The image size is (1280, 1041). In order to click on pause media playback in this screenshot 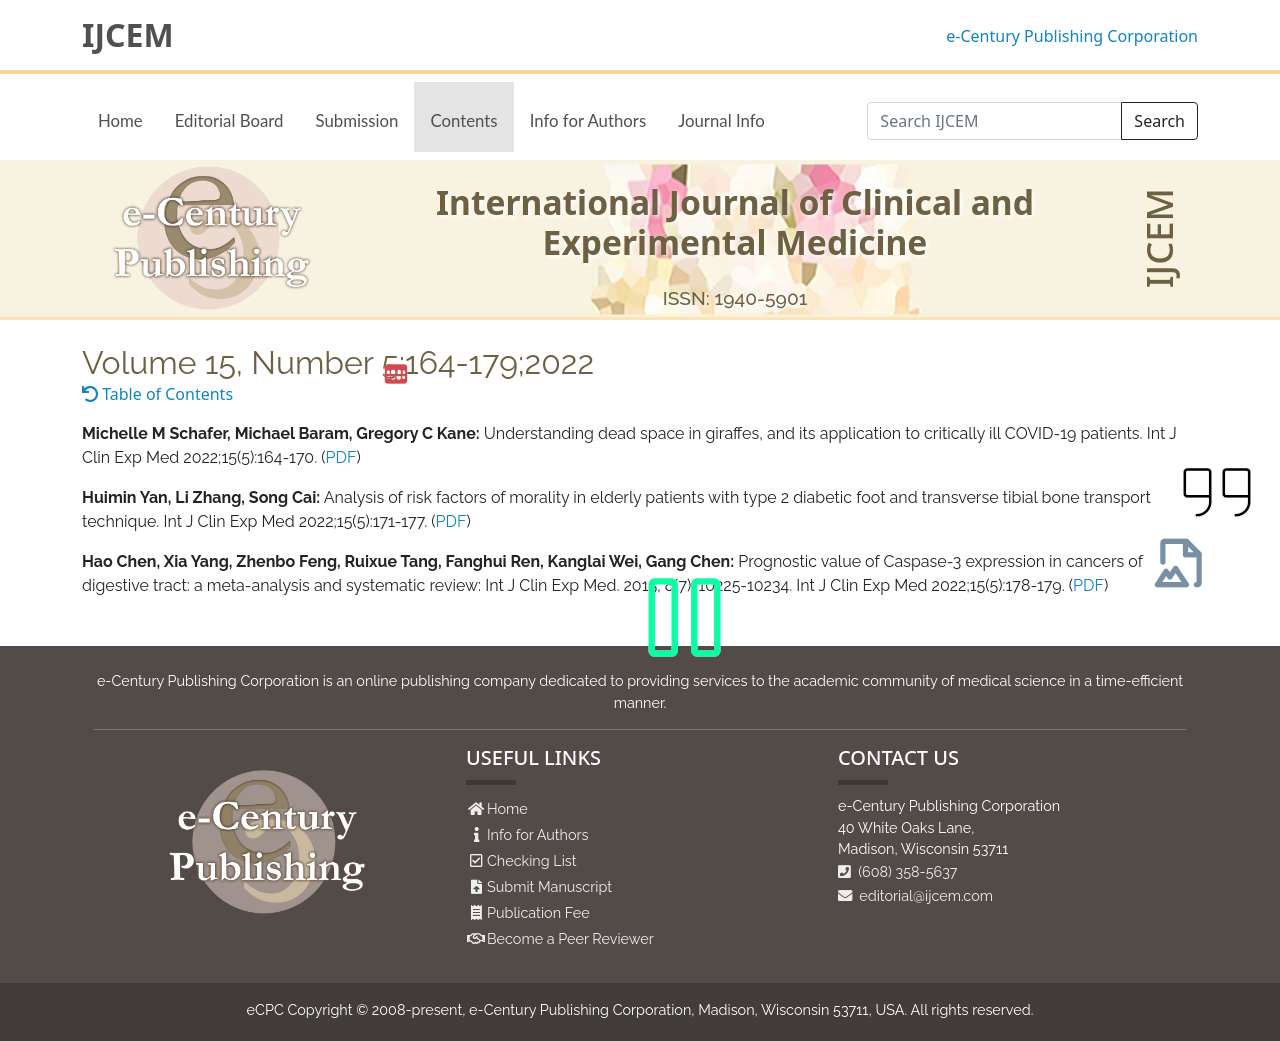, I will do `click(684, 617)`.